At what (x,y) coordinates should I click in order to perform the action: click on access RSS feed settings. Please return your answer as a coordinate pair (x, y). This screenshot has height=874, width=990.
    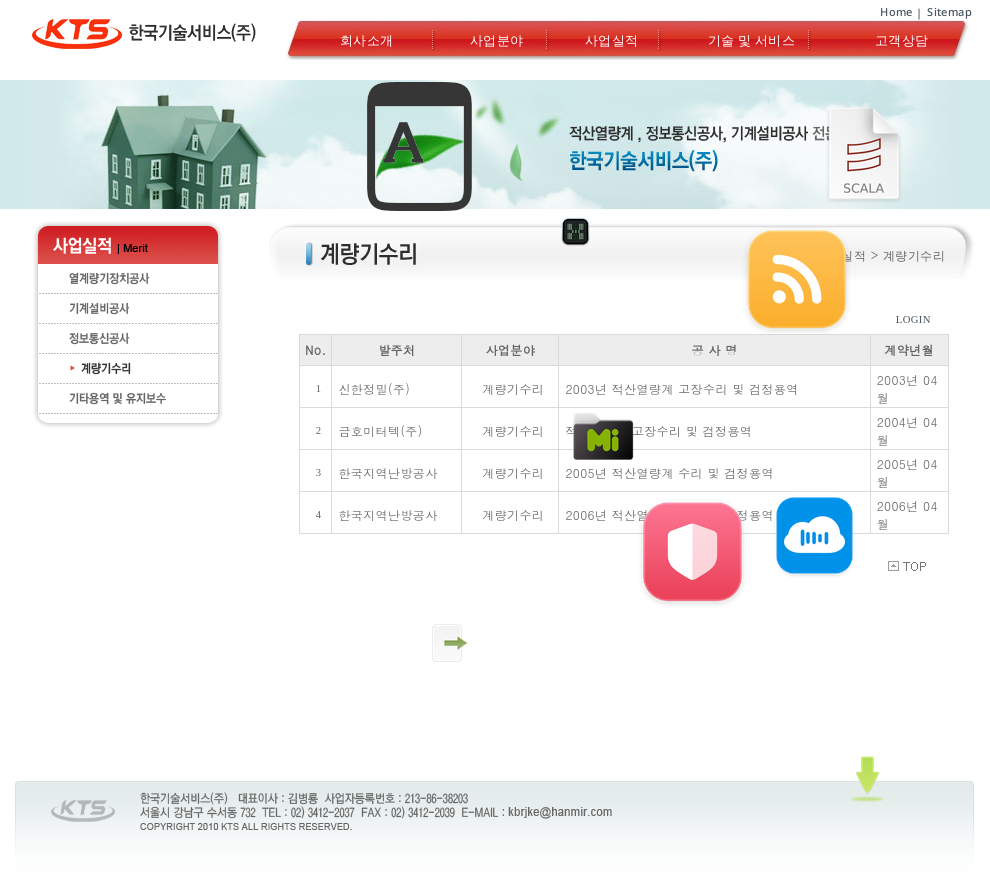
    Looking at the image, I should click on (797, 281).